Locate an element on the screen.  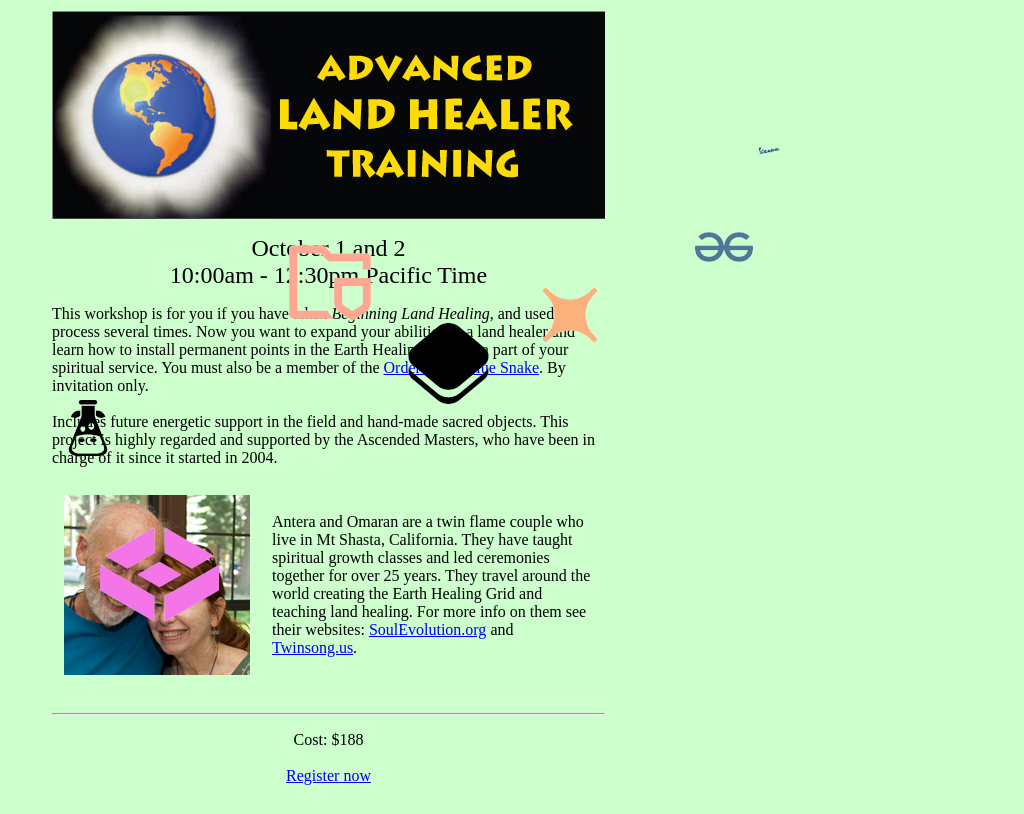
open TrueNAS storage management dashboard is located at coordinates (159, 574).